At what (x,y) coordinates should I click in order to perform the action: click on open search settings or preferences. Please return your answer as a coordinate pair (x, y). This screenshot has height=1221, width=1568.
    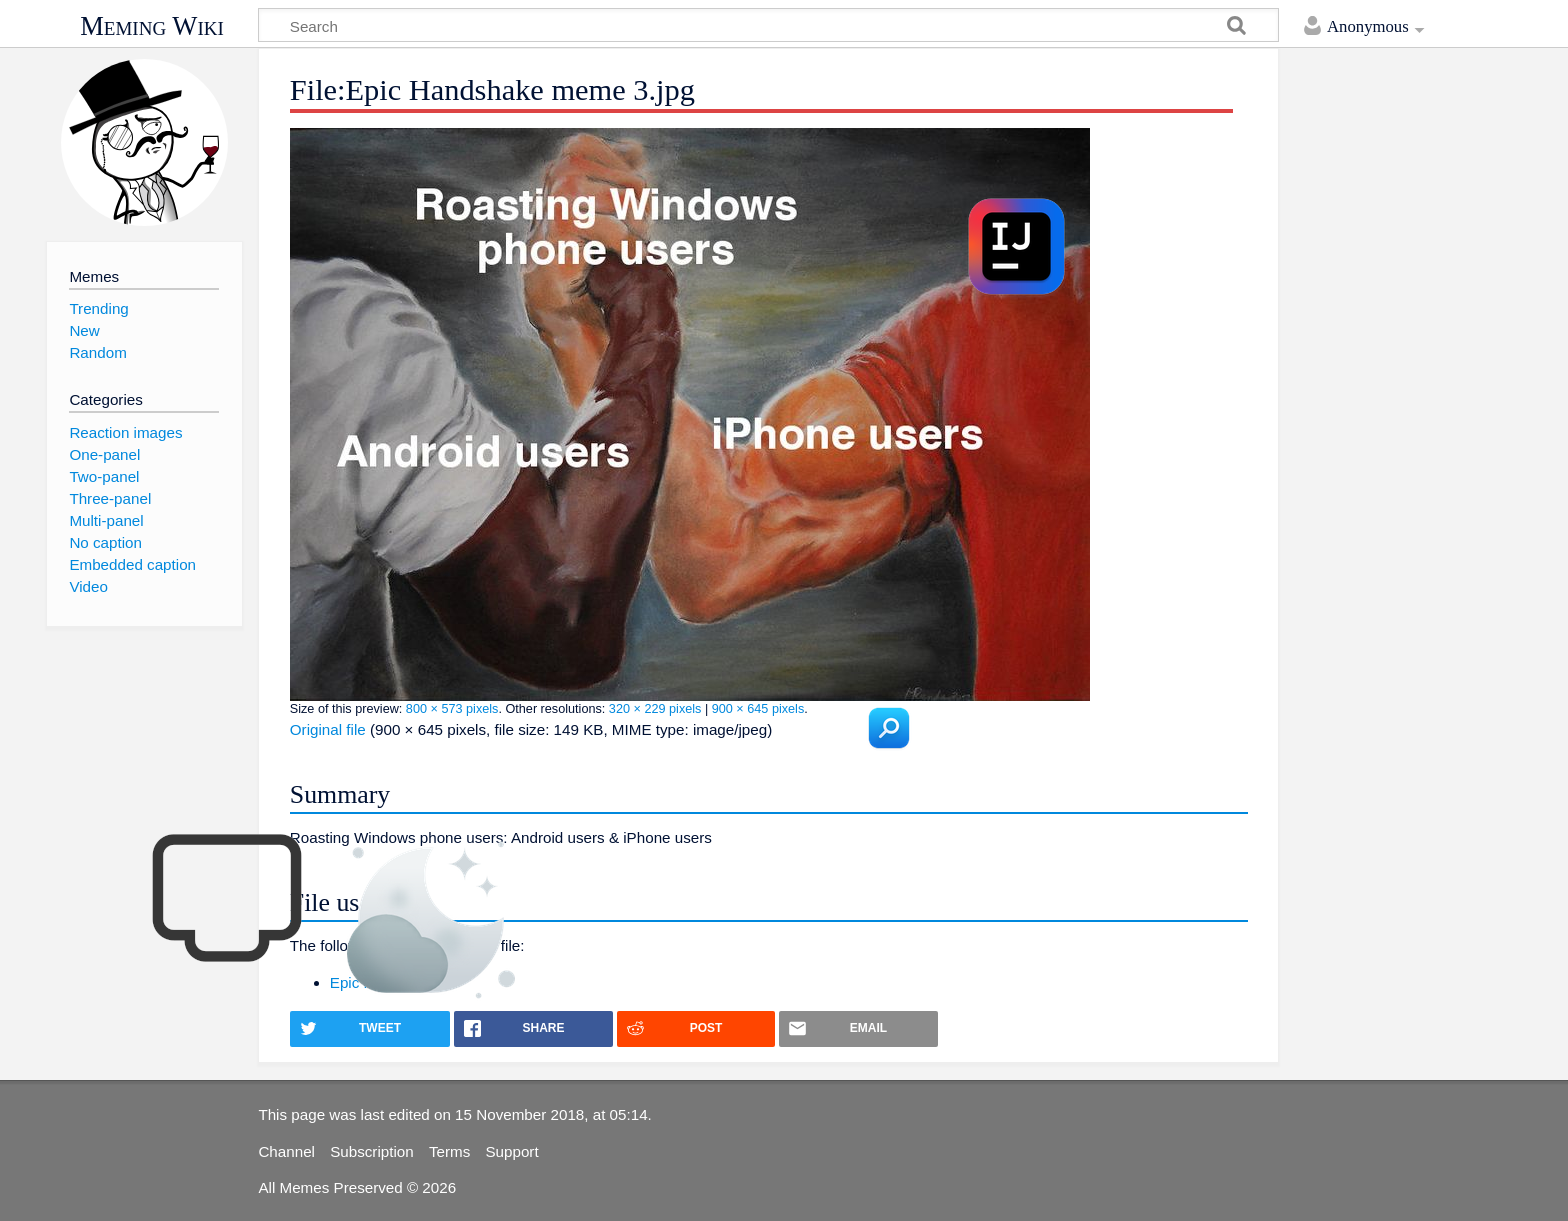
    Looking at the image, I should click on (889, 728).